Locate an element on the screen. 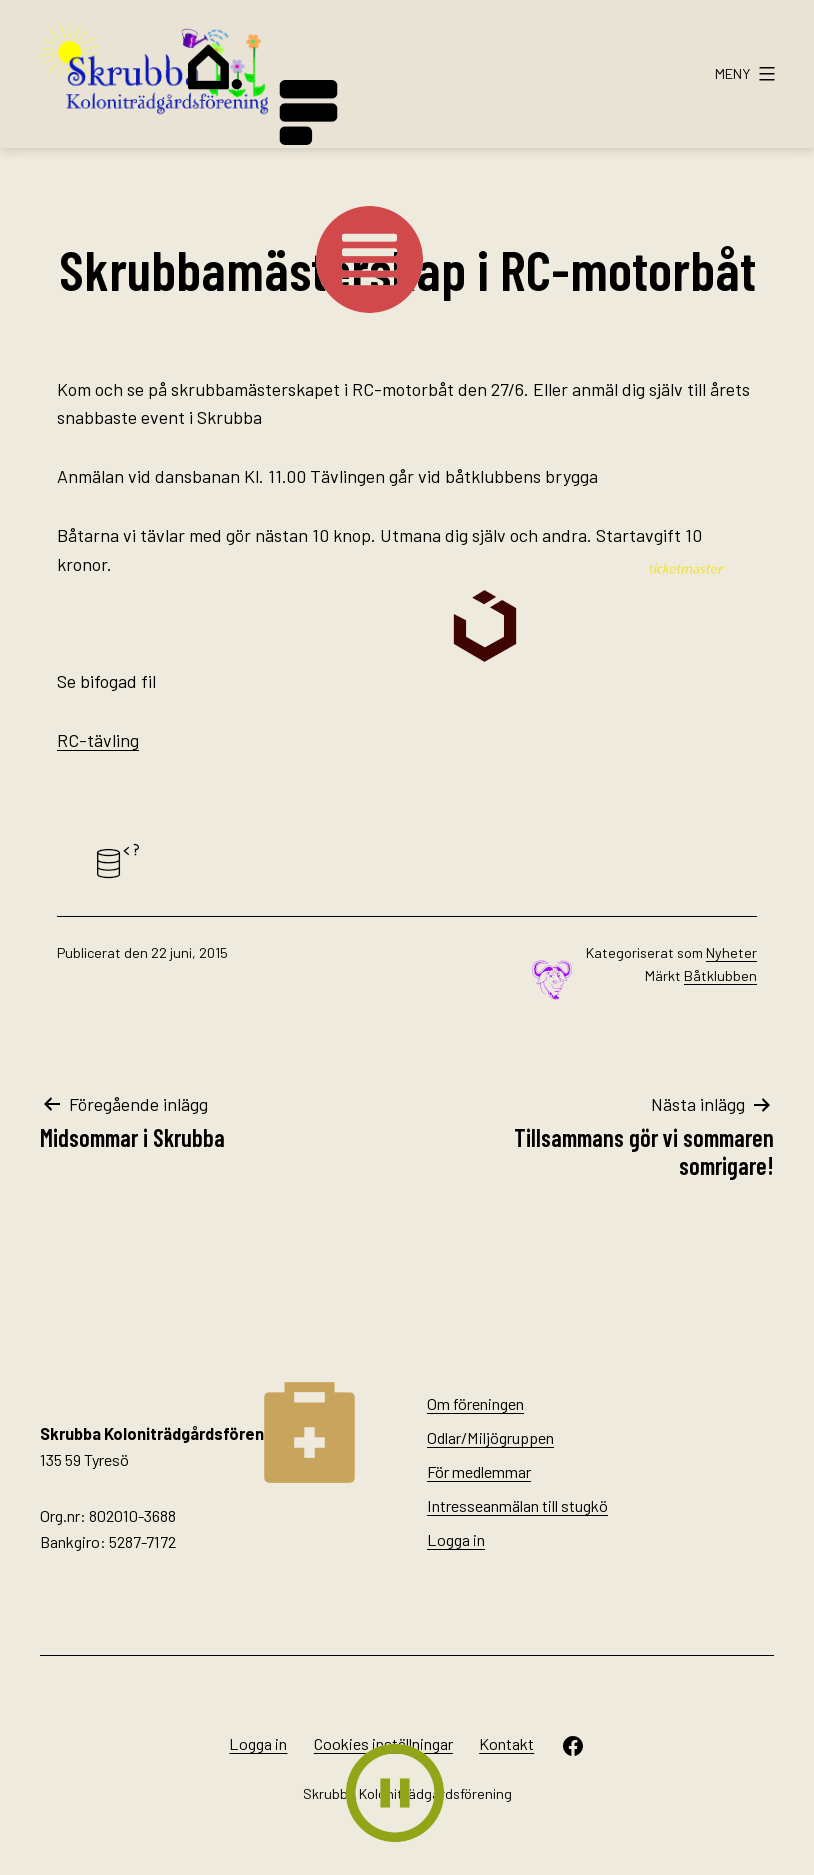  MAAS (Metal as a Service) logo is located at coordinates (369, 259).